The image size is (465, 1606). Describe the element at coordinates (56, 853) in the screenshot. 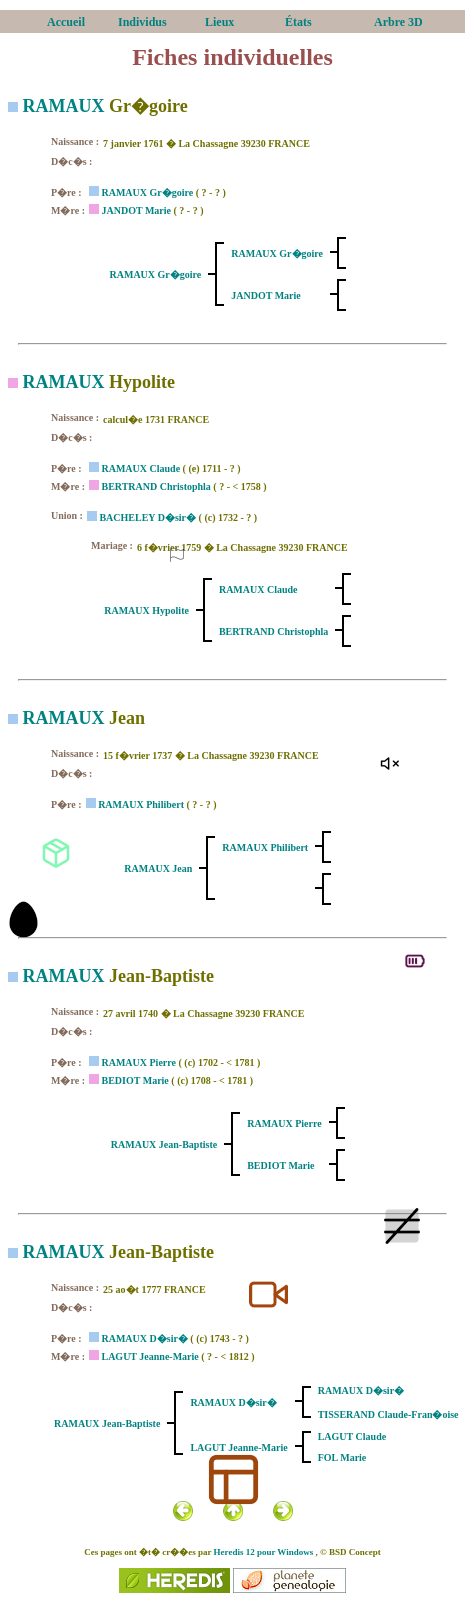

I see `view package or shipment details` at that location.